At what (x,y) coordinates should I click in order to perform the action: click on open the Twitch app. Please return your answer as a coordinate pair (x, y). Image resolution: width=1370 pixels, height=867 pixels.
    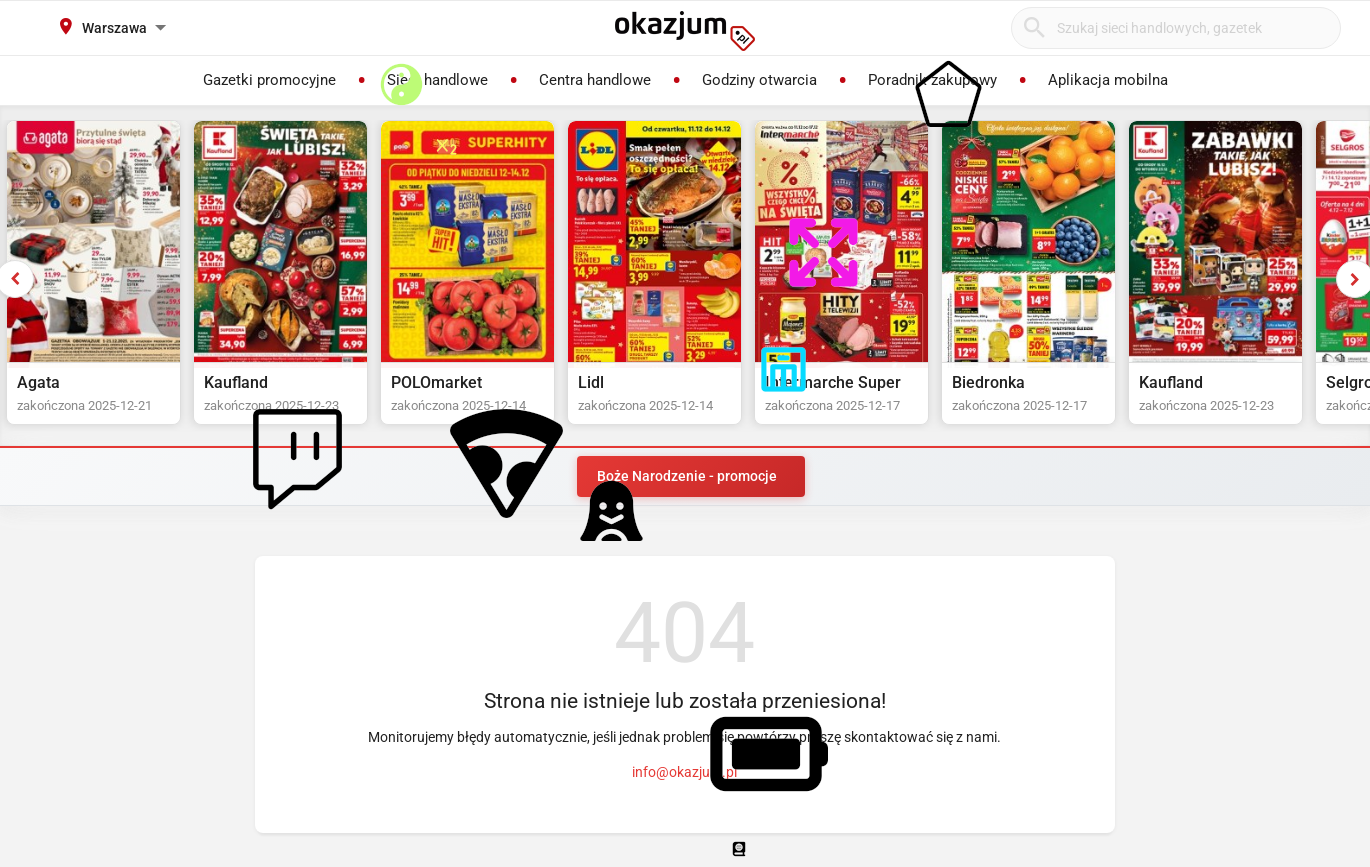
    Looking at the image, I should click on (297, 453).